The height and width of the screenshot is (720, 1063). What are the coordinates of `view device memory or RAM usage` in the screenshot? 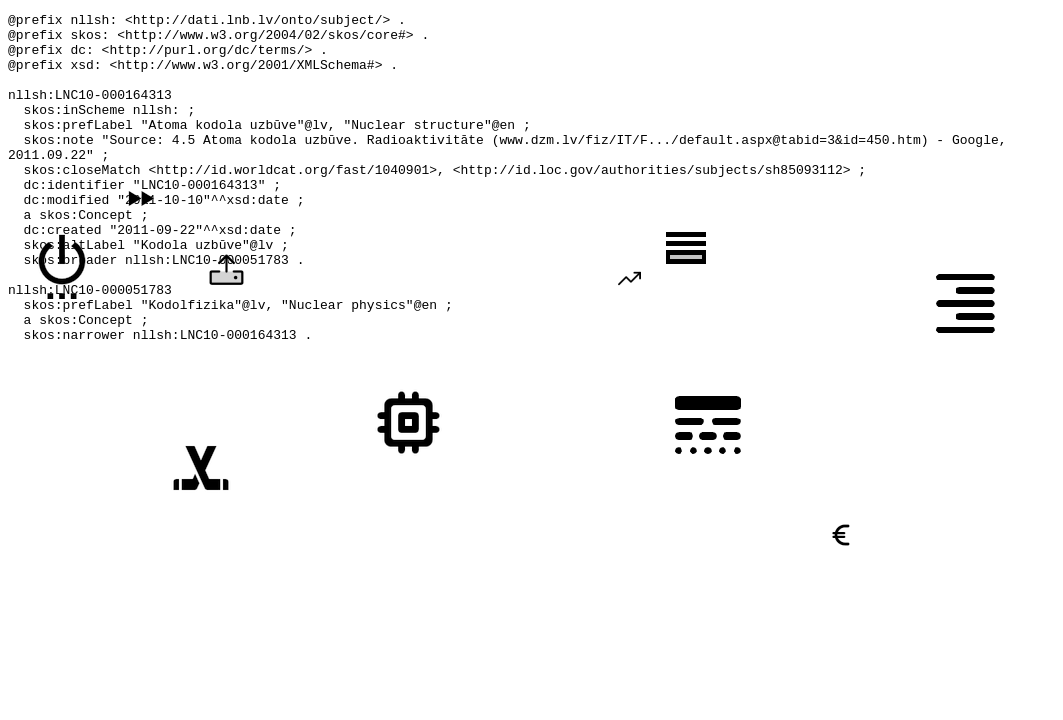 It's located at (408, 422).